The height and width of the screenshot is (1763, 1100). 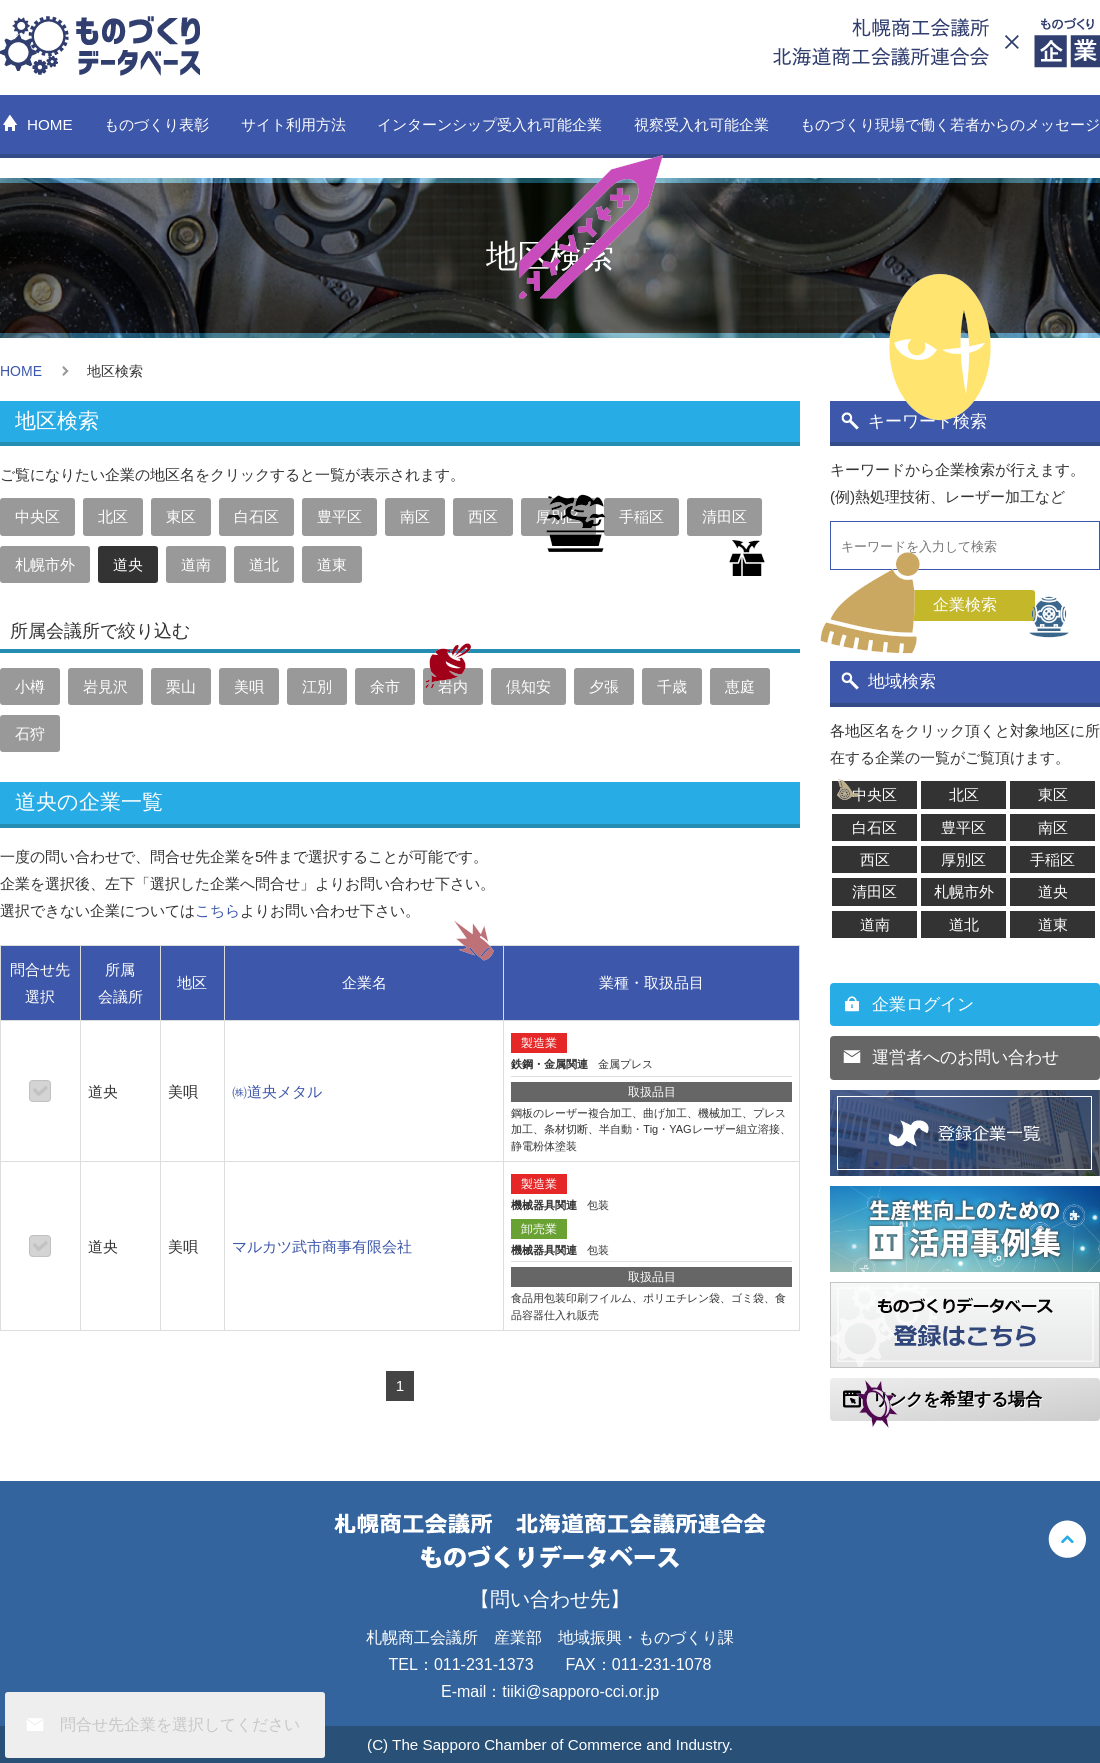 I want to click on indicates beet or root vegetable ingredient, so click(x=448, y=666).